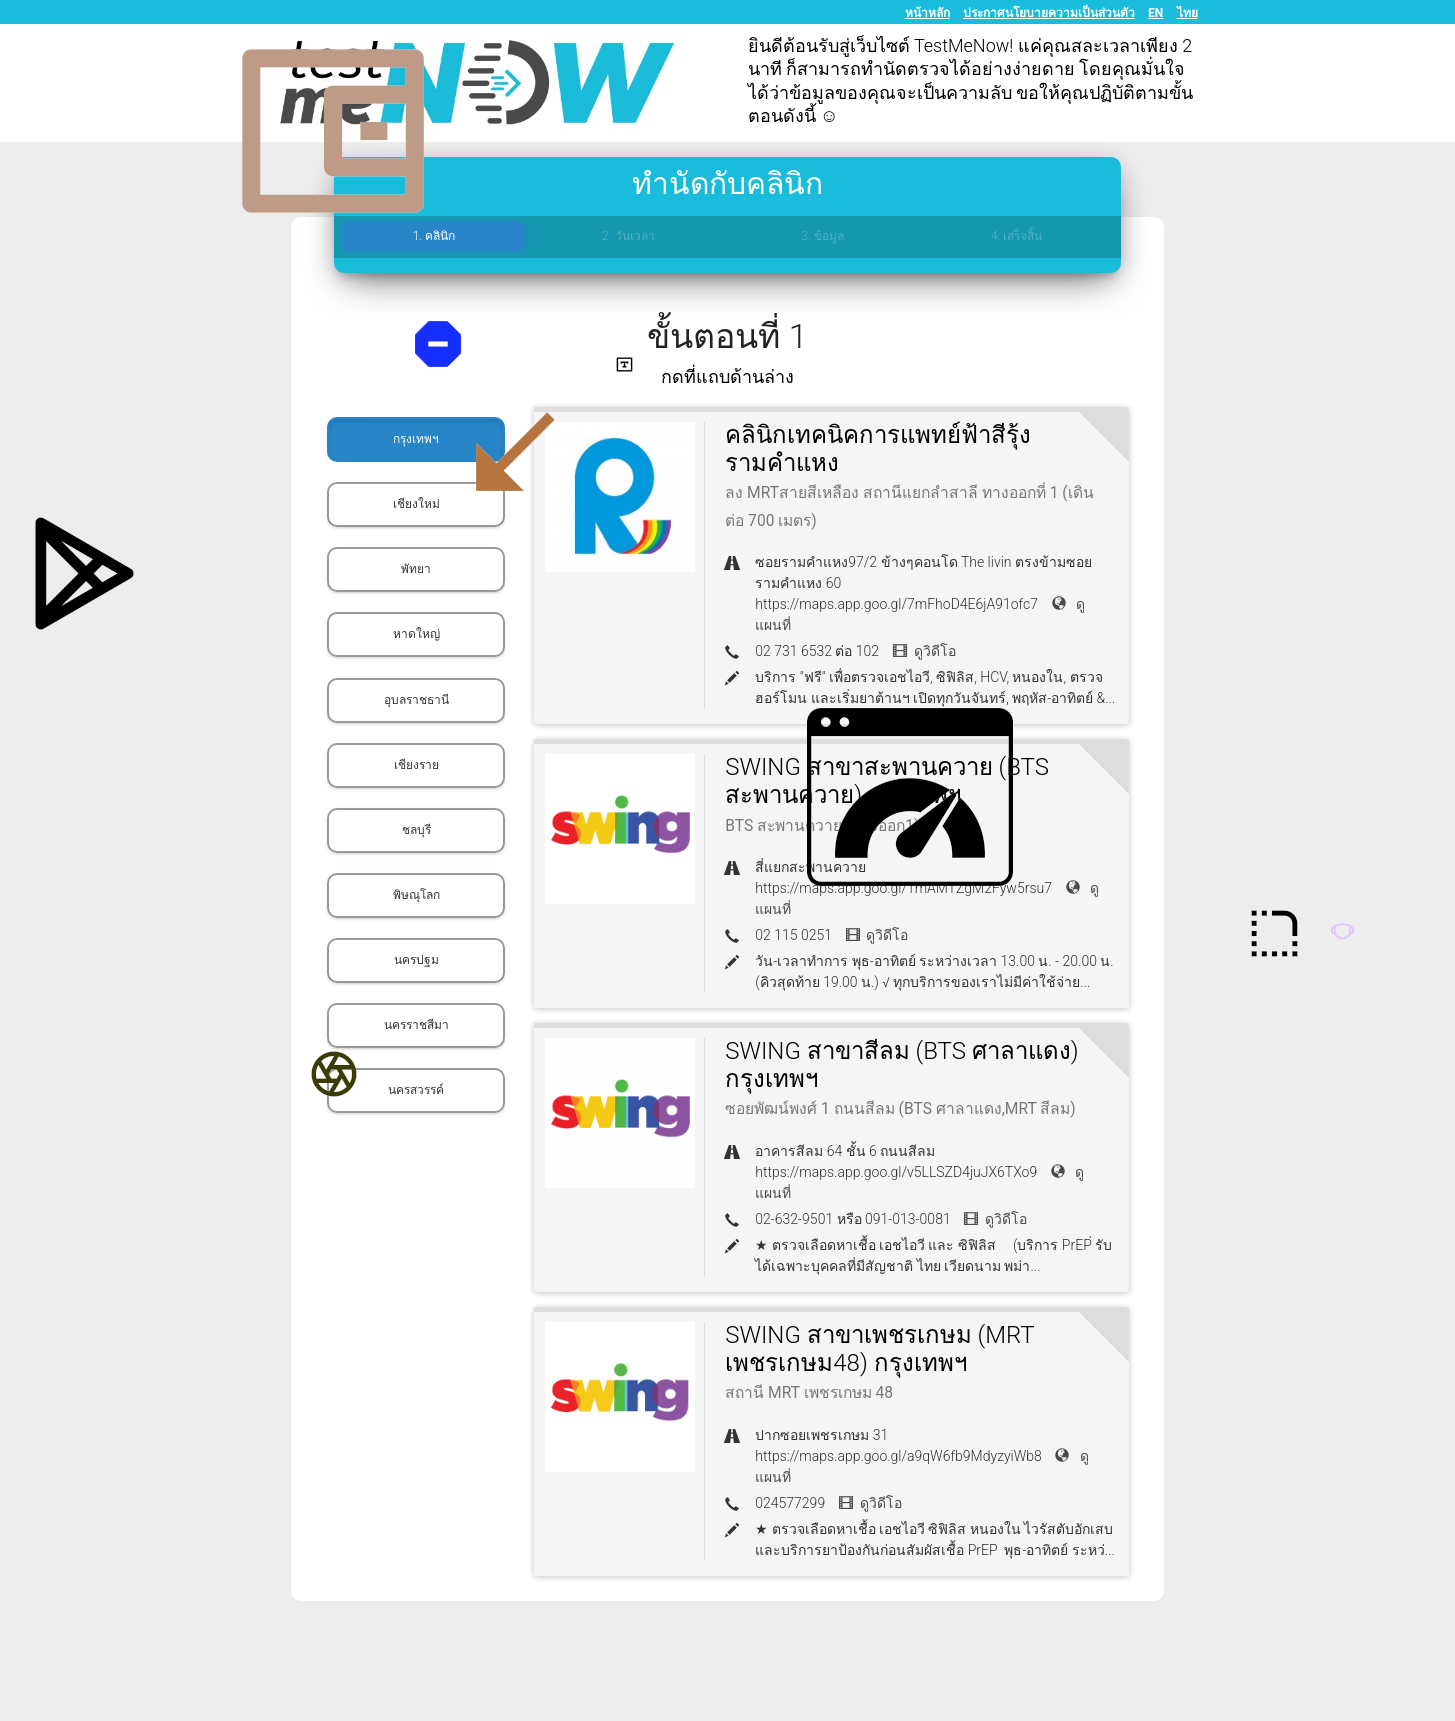 Image resolution: width=1455 pixels, height=1721 pixels. I want to click on navigate back and down, so click(513, 453).